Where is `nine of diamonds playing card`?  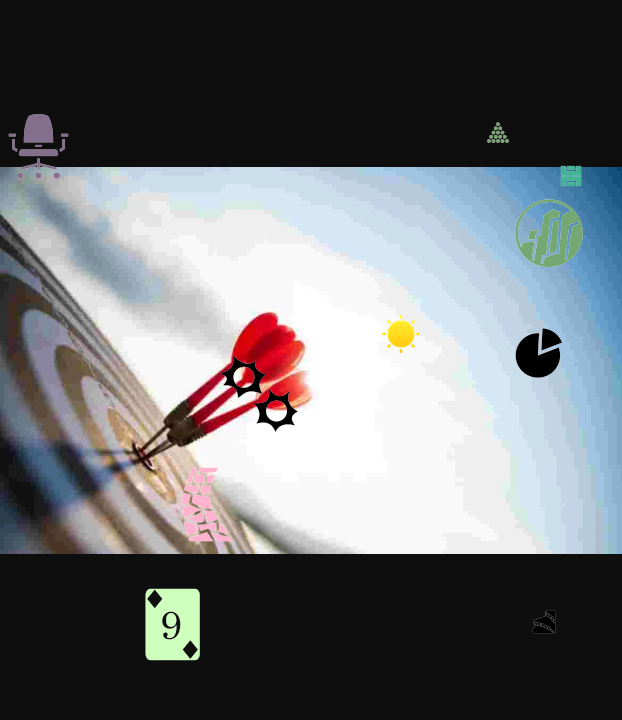
nine of diamonds playing card is located at coordinates (172, 624).